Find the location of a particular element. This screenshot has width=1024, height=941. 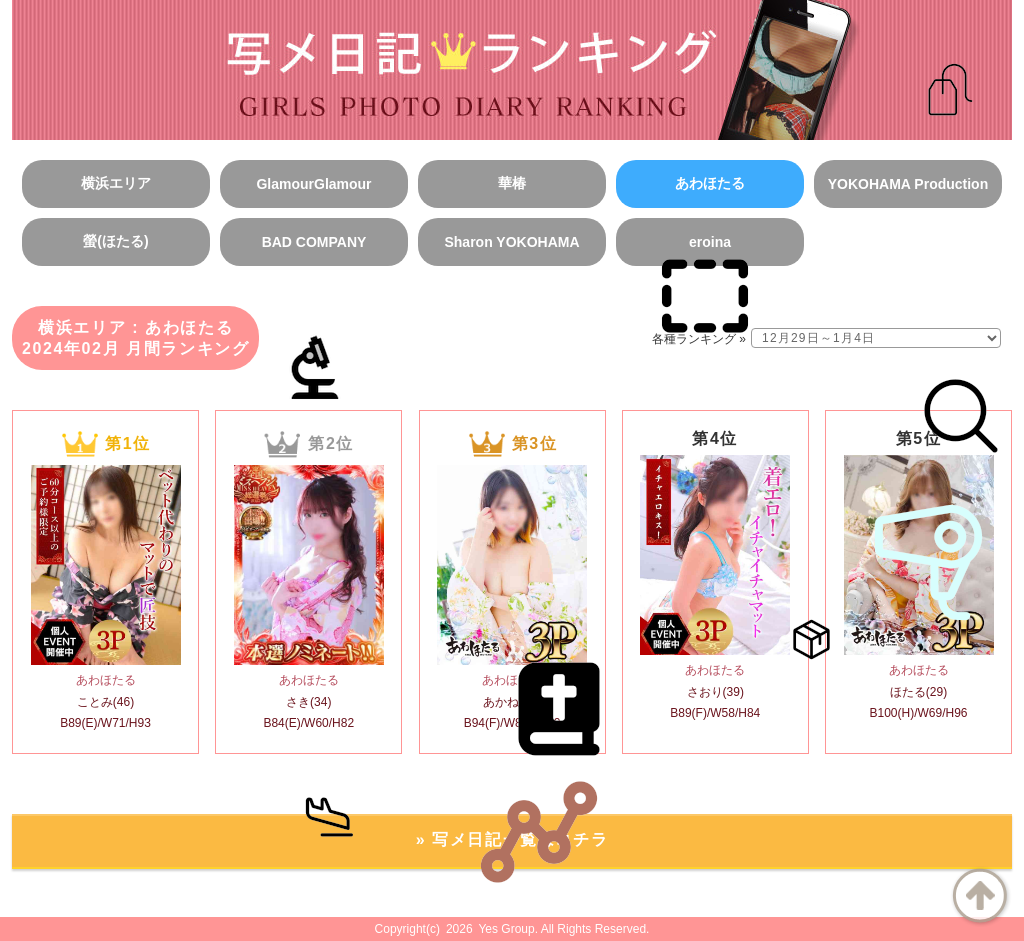

view connected data points or nodes is located at coordinates (539, 832).